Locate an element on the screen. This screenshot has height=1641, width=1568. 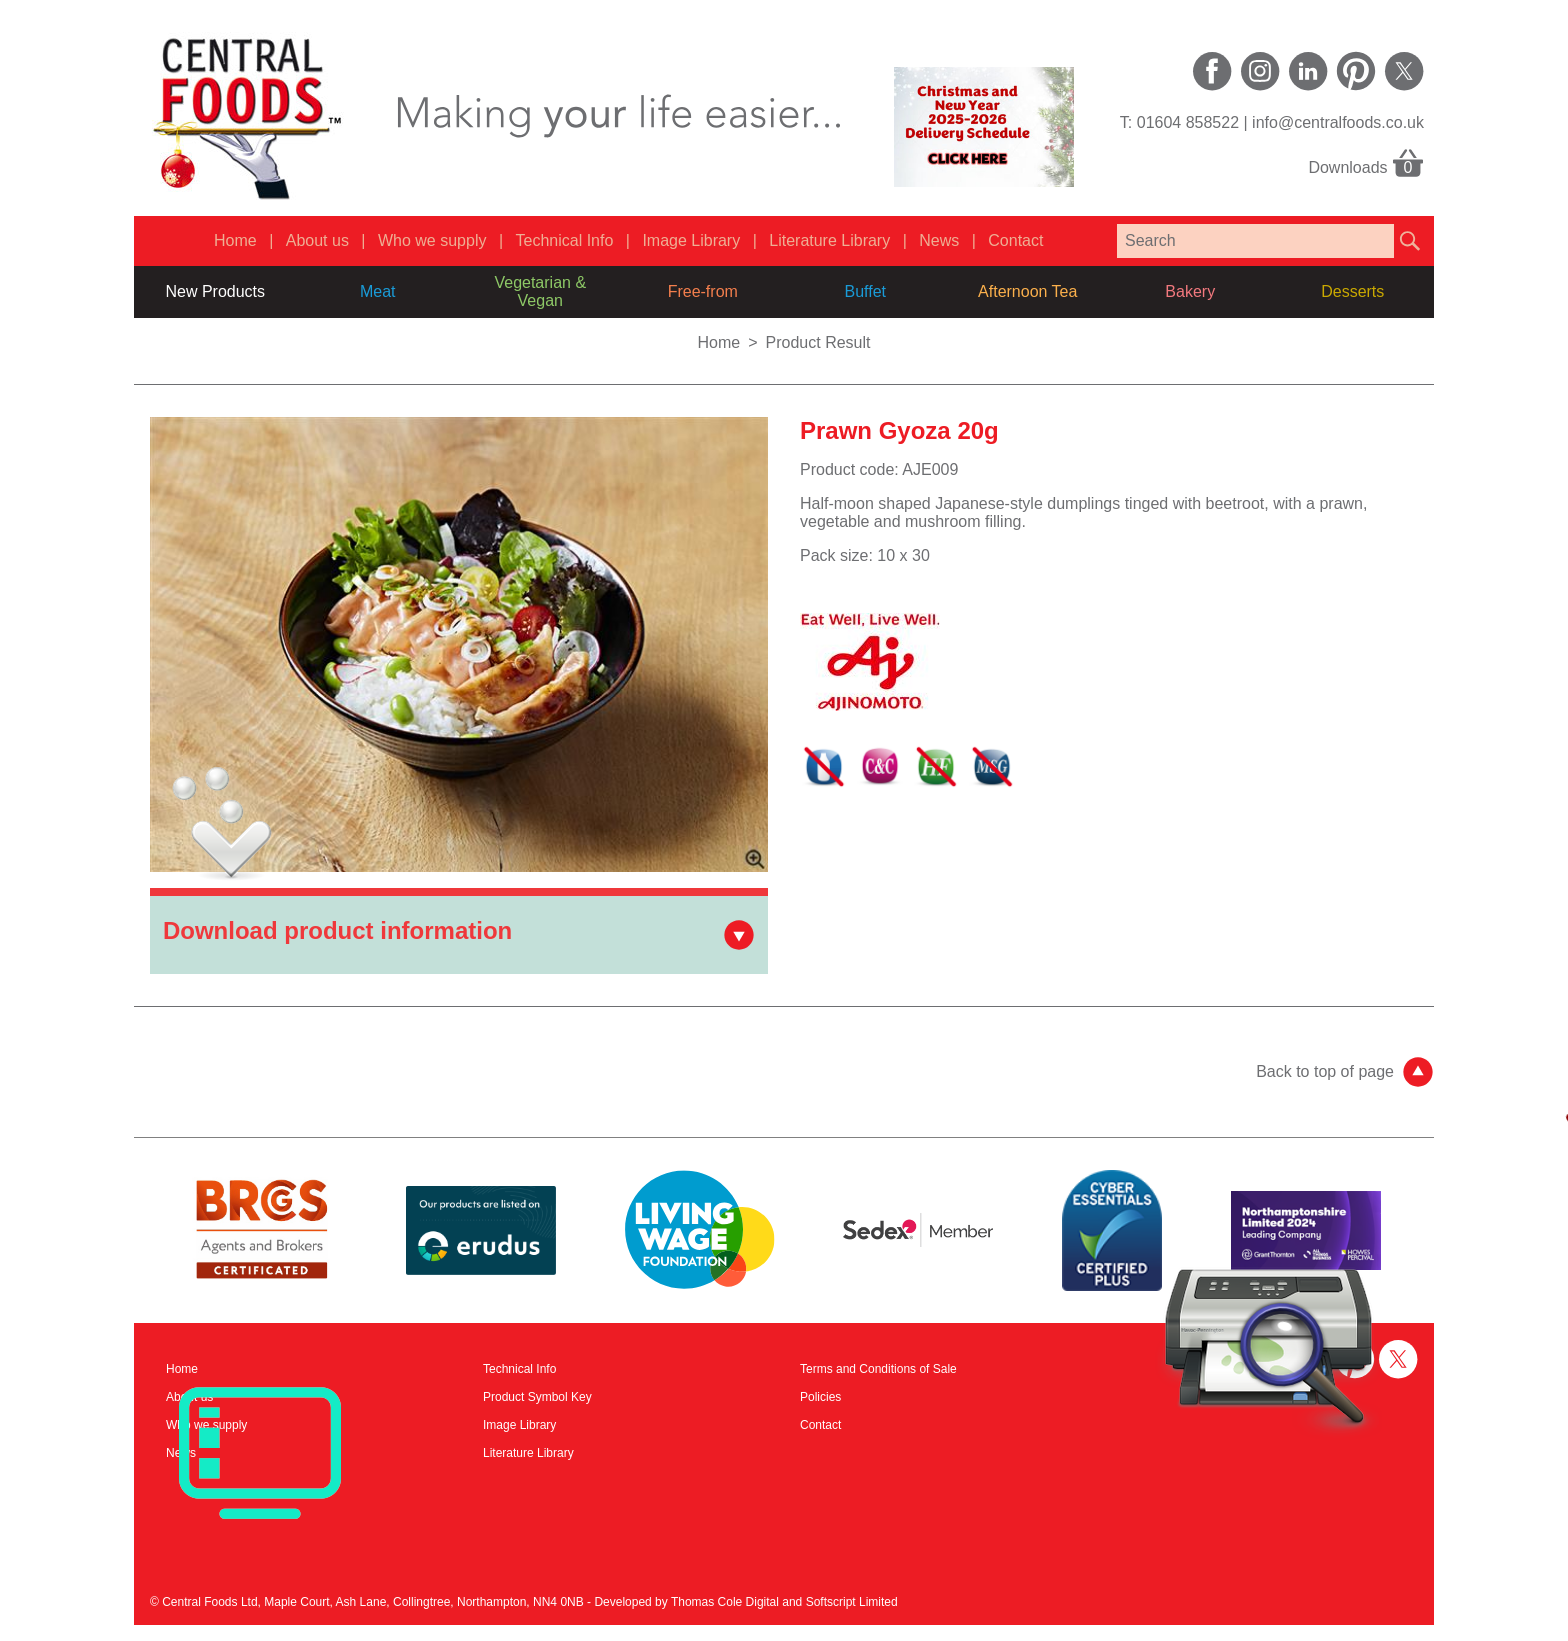
jump to a specific location or section is located at coordinates (222, 821).